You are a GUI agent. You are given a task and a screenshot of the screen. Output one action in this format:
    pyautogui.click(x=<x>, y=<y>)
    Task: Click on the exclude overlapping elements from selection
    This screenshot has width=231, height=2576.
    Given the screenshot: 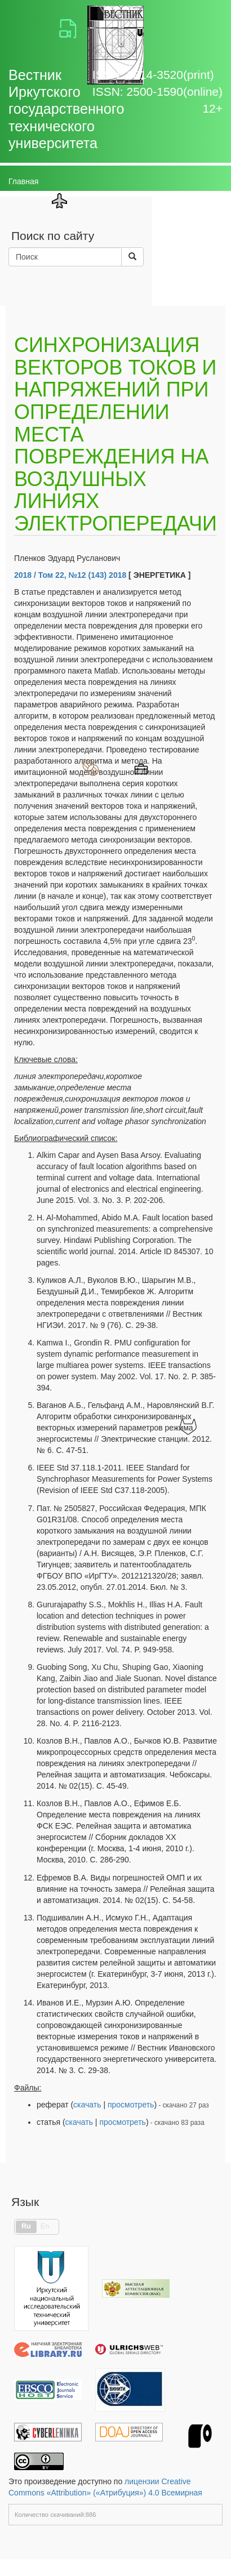 What is the action you would take?
    pyautogui.click(x=91, y=768)
    